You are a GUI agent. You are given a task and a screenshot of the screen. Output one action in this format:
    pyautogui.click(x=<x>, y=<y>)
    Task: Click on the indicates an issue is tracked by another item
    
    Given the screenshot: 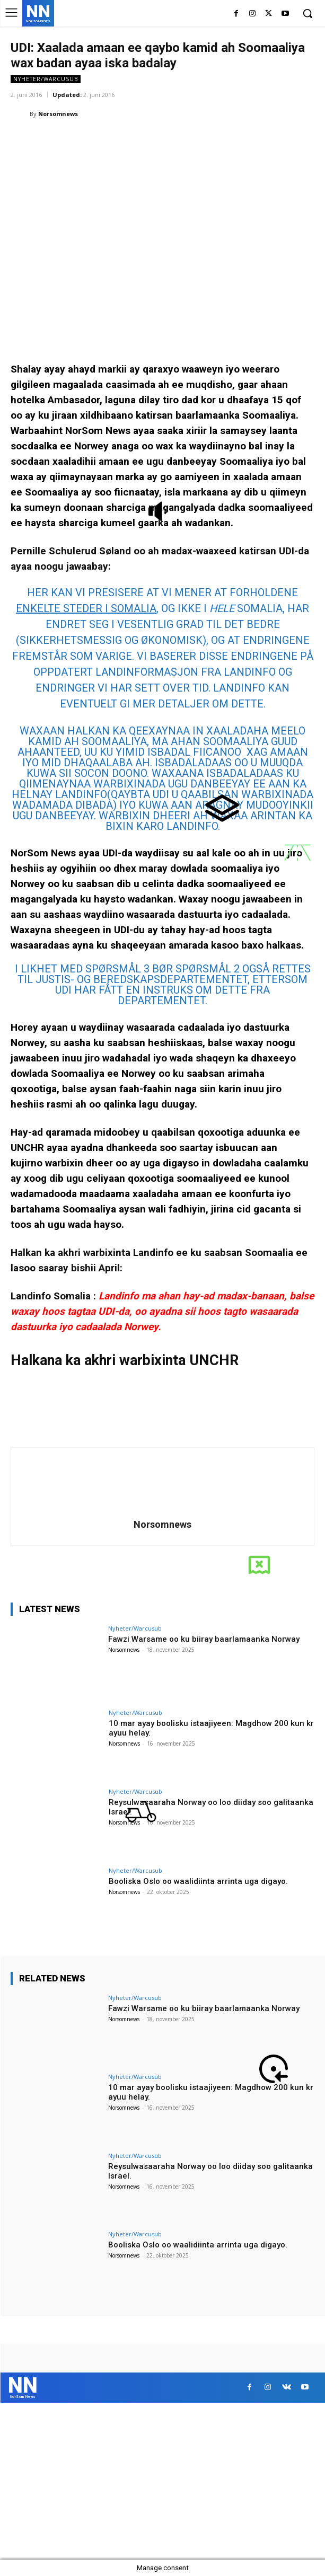 What is the action you would take?
    pyautogui.click(x=274, y=2069)
    